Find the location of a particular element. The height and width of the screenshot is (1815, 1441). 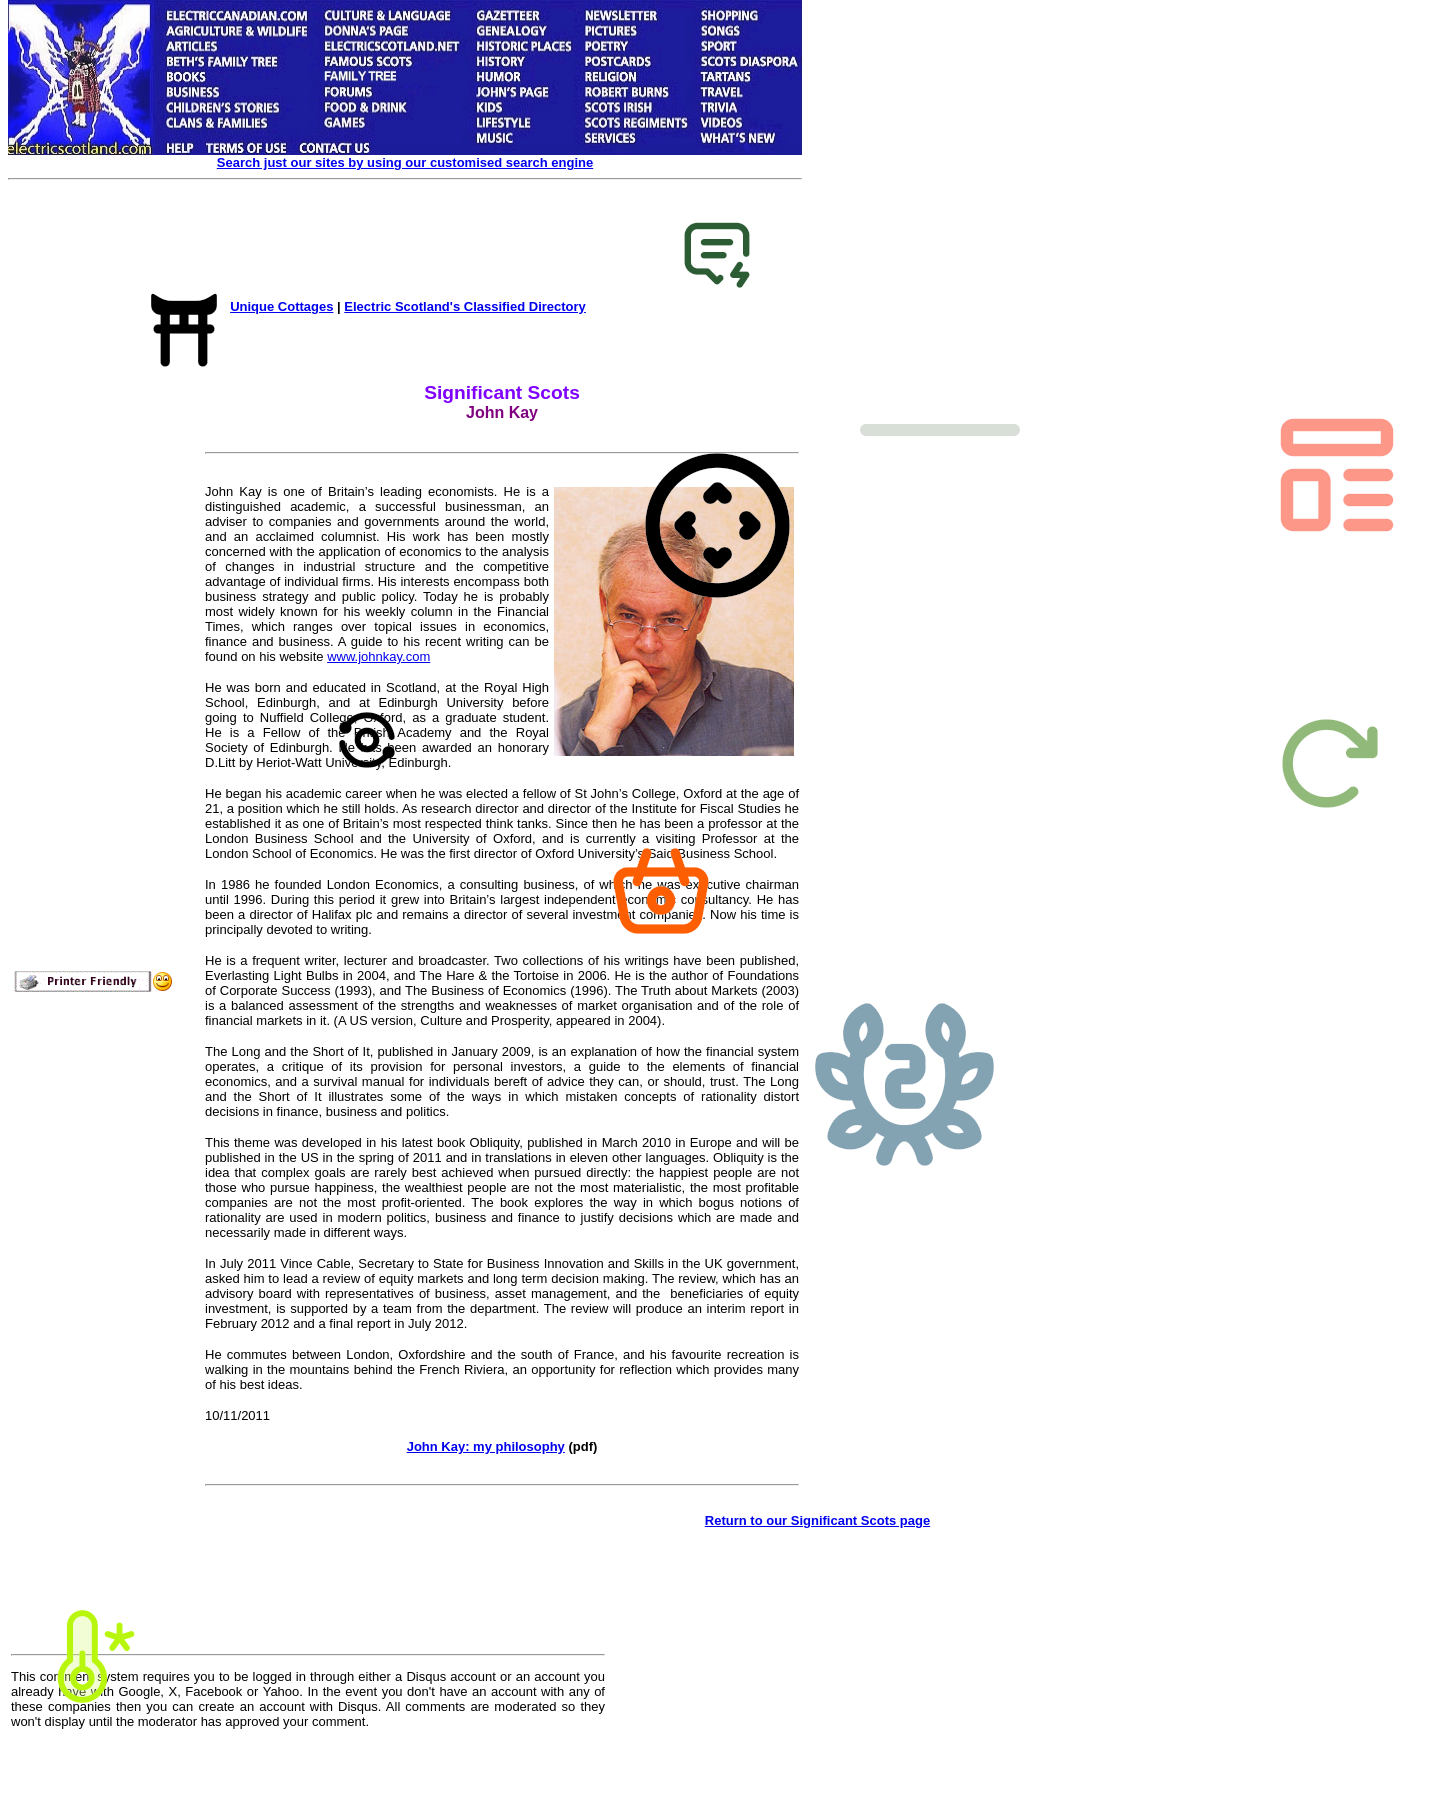

indicates low temperature or cold conditions is located at coordinates (85, 1656).